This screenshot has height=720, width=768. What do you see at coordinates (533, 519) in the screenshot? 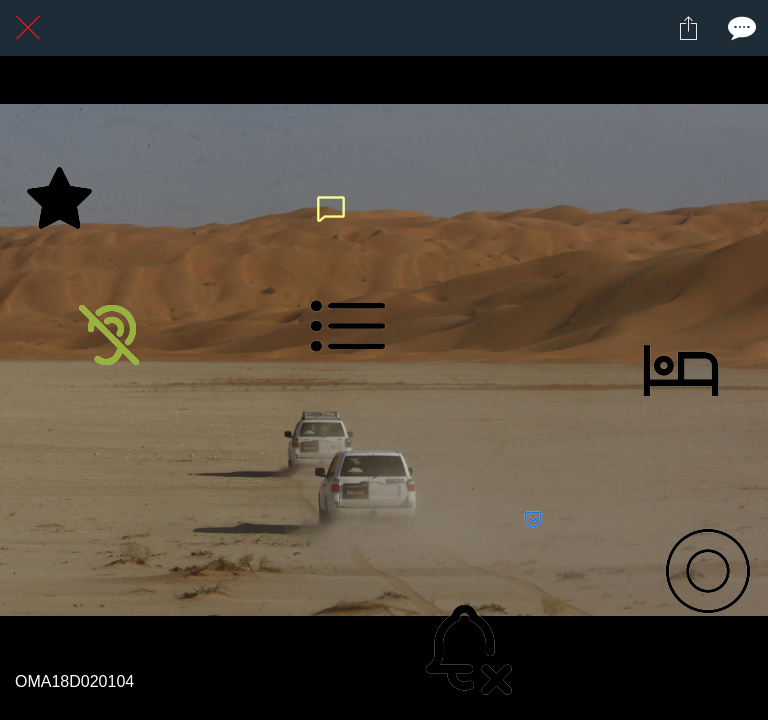
I see `save to pocket` at bounding box center [533, 519].